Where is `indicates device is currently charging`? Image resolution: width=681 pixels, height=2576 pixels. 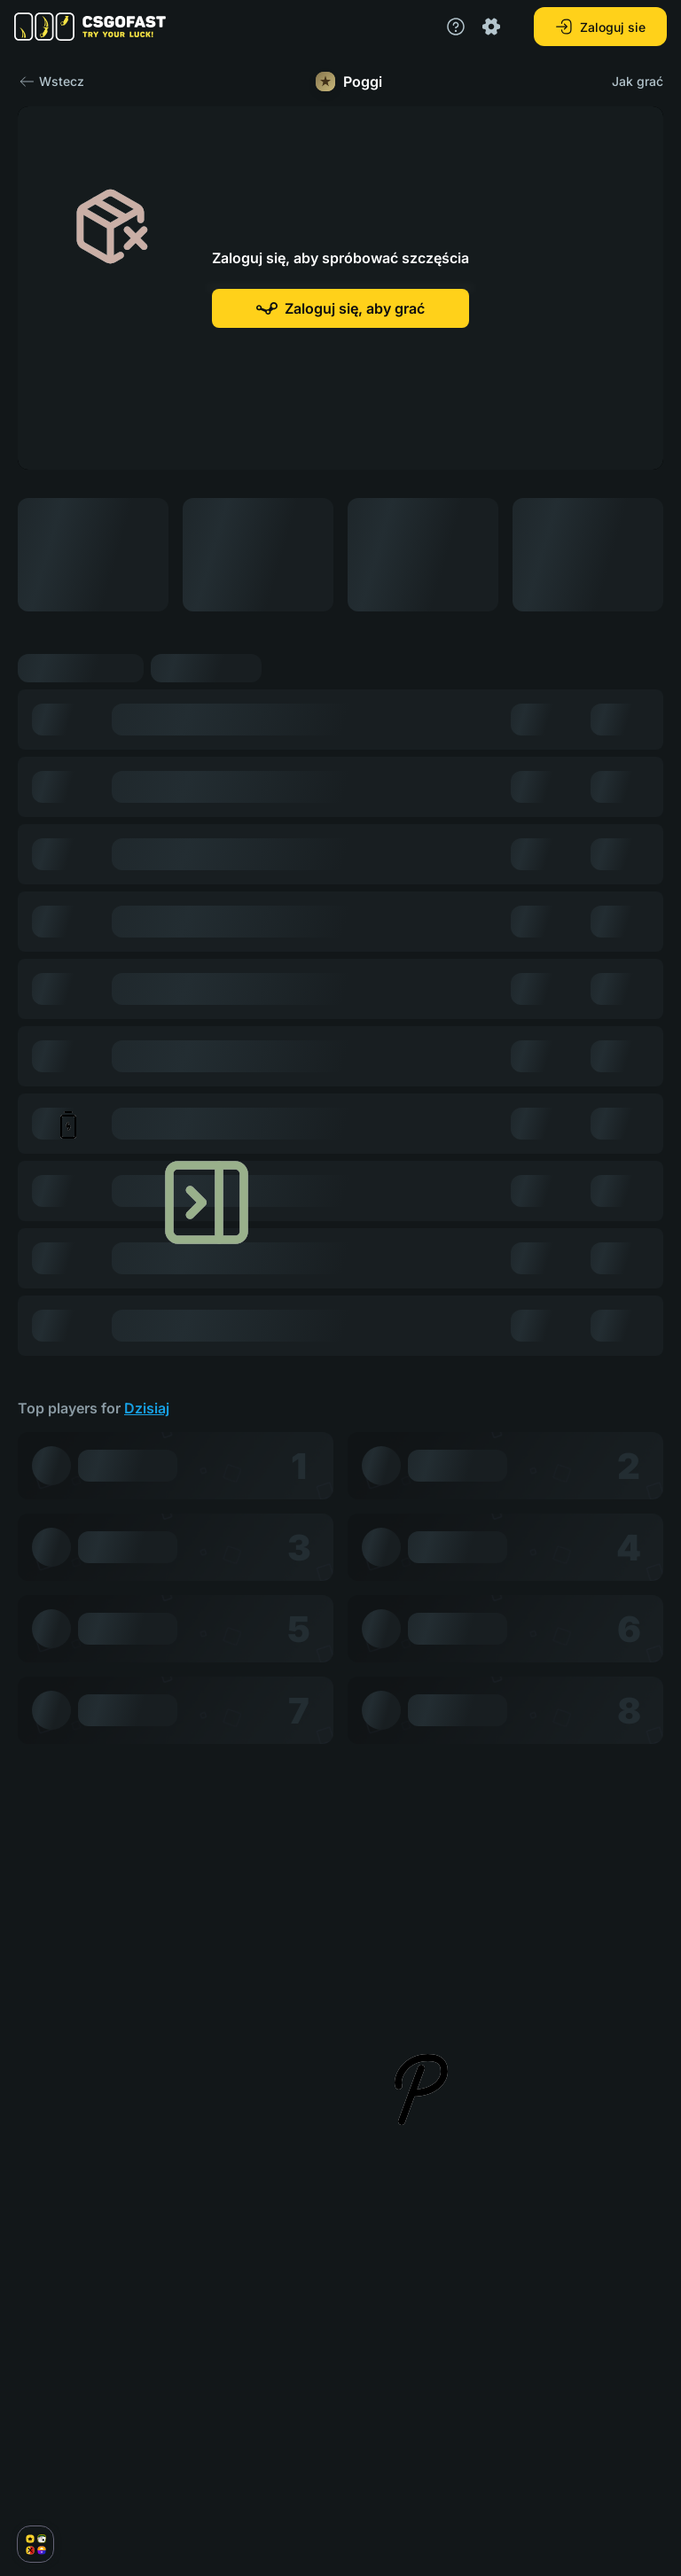
indicates device is currently charging is located at coordinates (68, 1125).